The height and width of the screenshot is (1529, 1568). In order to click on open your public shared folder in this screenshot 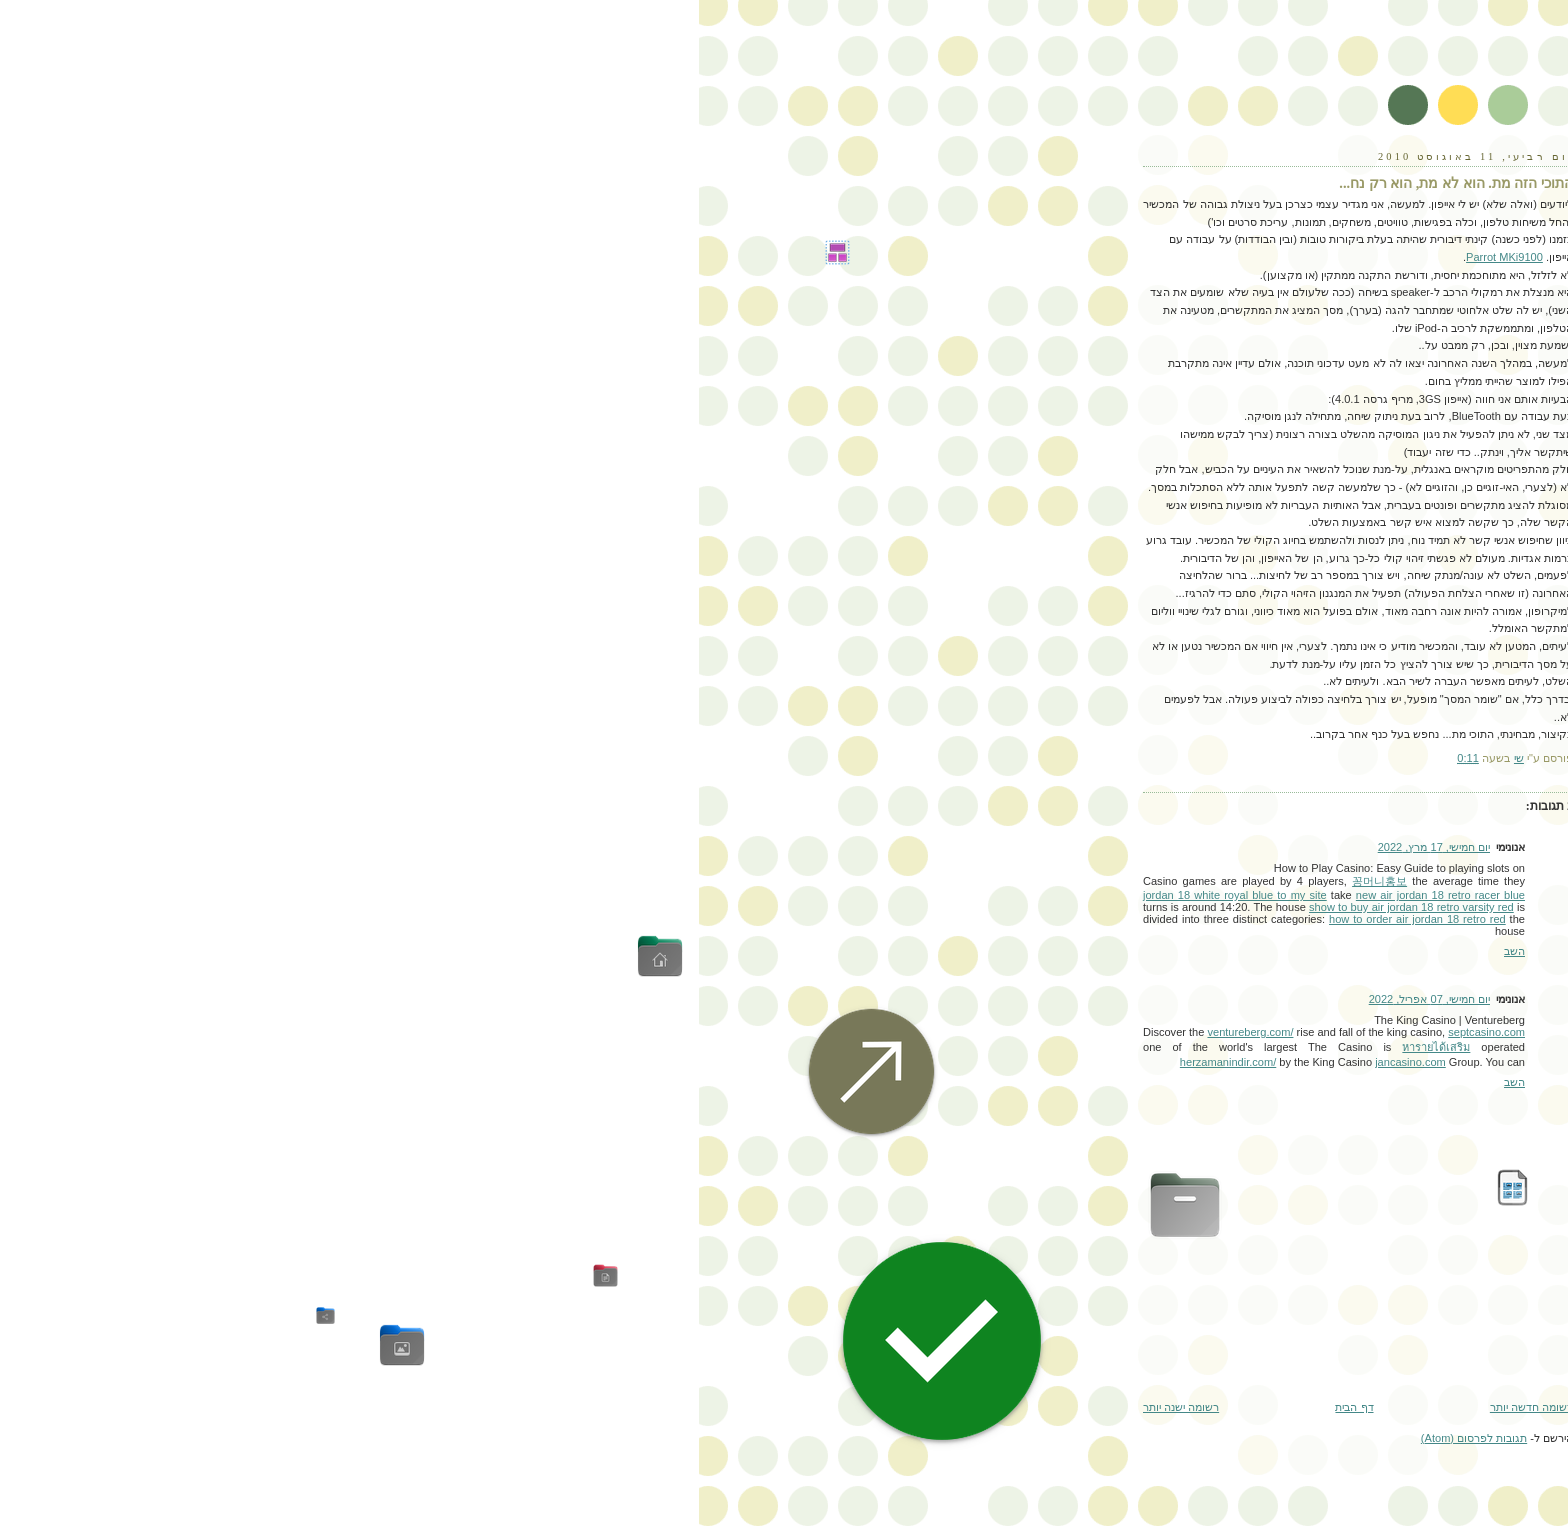, I will do `click(325, 1315)`.